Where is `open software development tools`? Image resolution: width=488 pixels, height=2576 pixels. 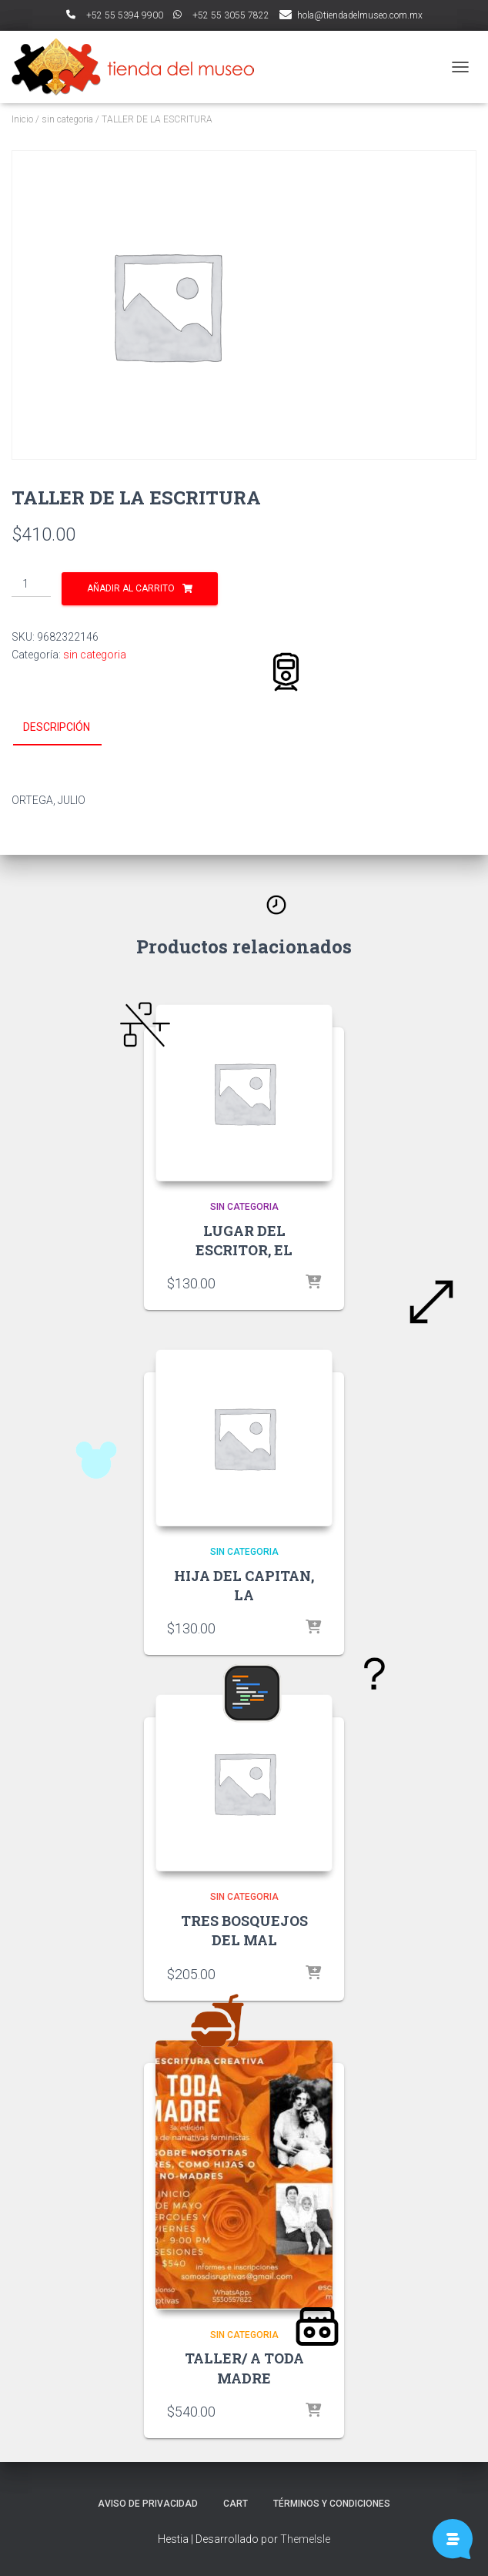 open software development tools is located at coordinates (252, 1693).